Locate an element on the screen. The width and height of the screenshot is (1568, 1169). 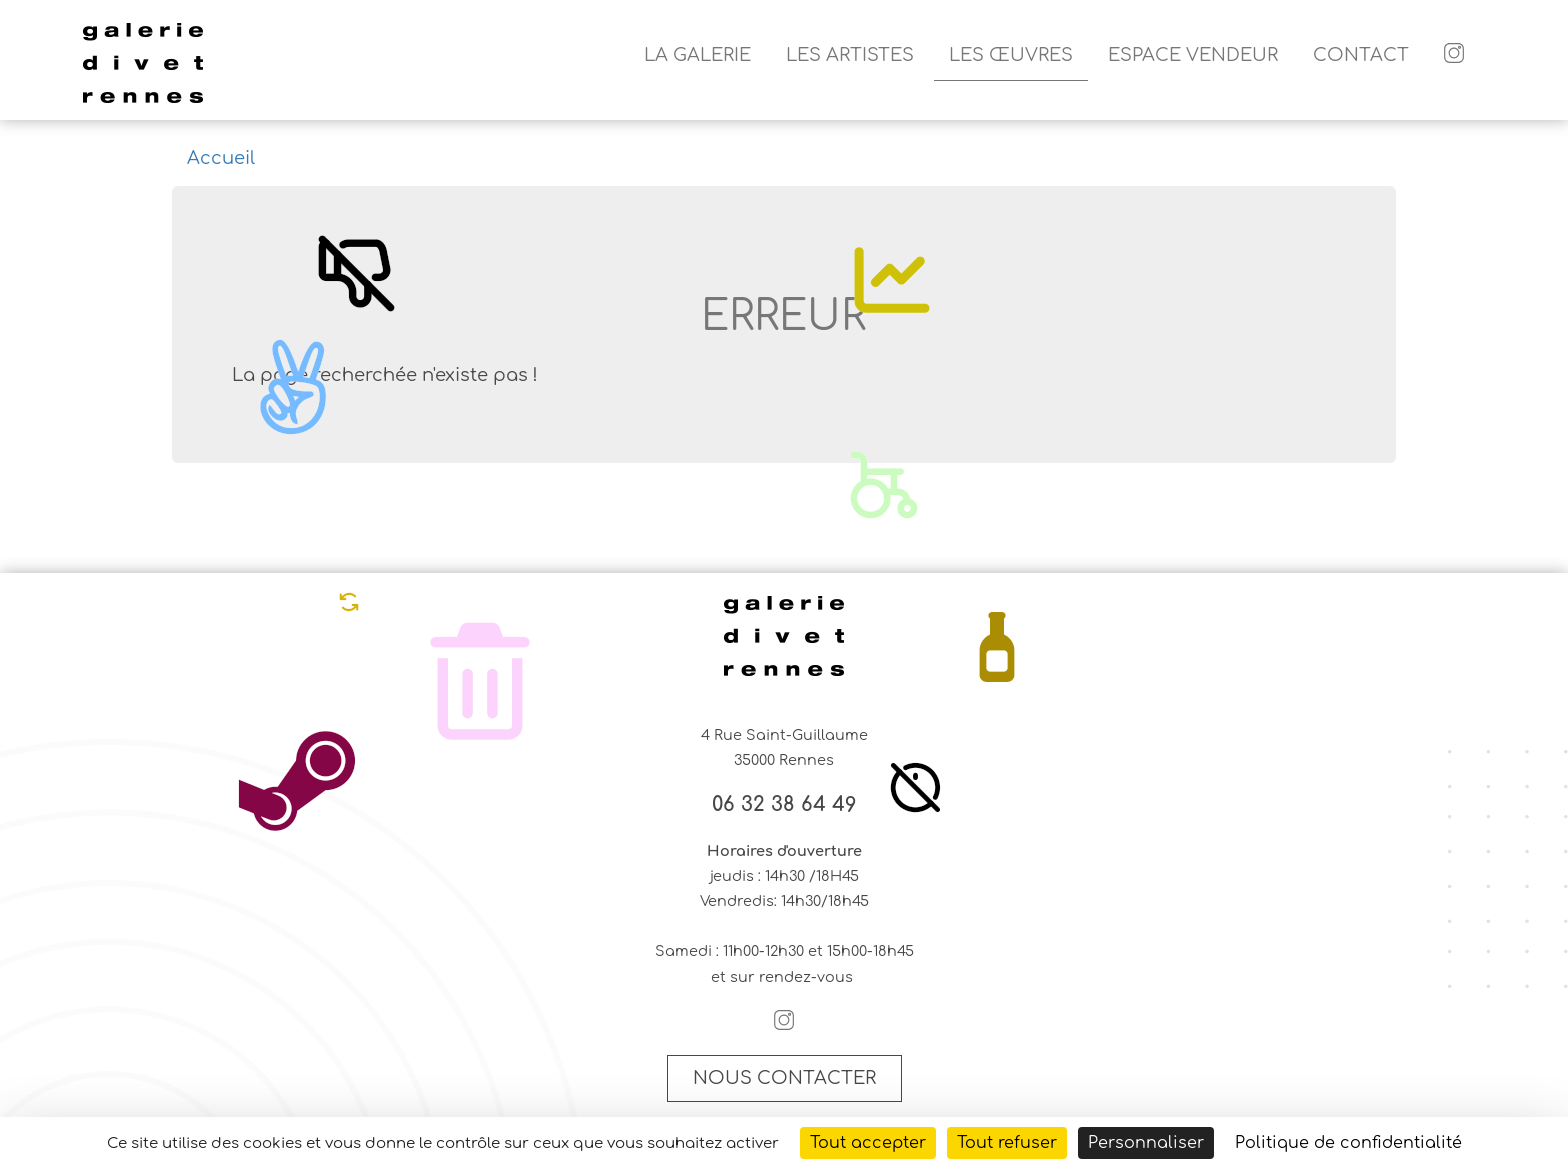
browse wine selection or menu is located at coordinates (997, 647).